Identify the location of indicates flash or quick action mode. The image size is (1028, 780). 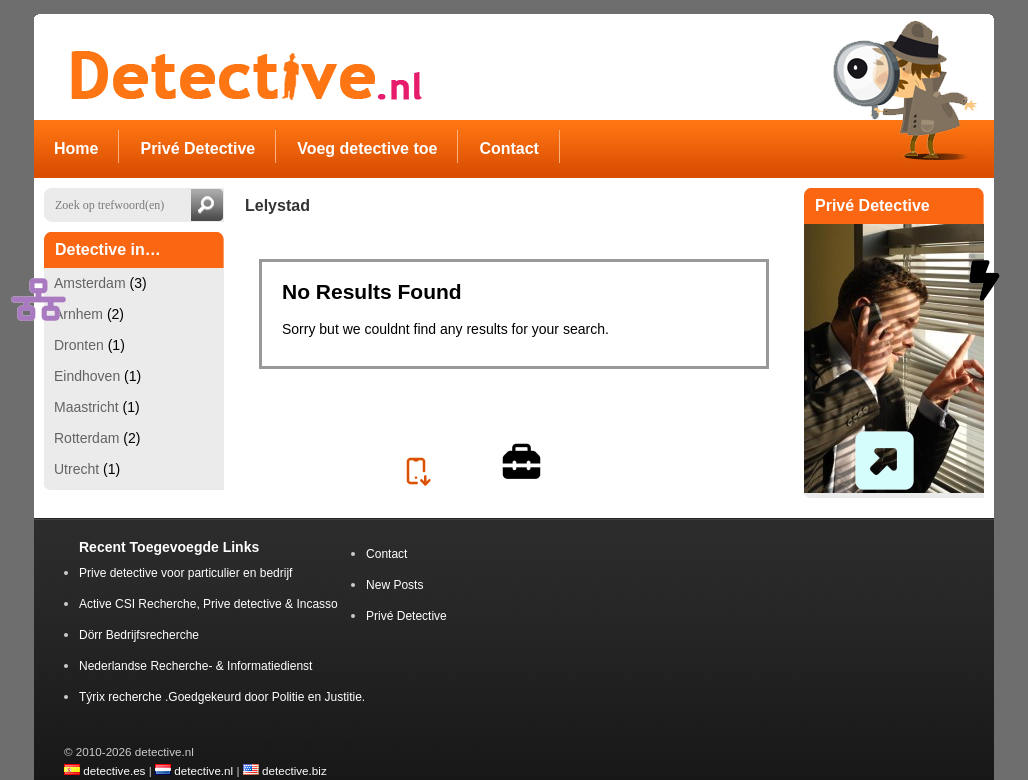
(984, 280).